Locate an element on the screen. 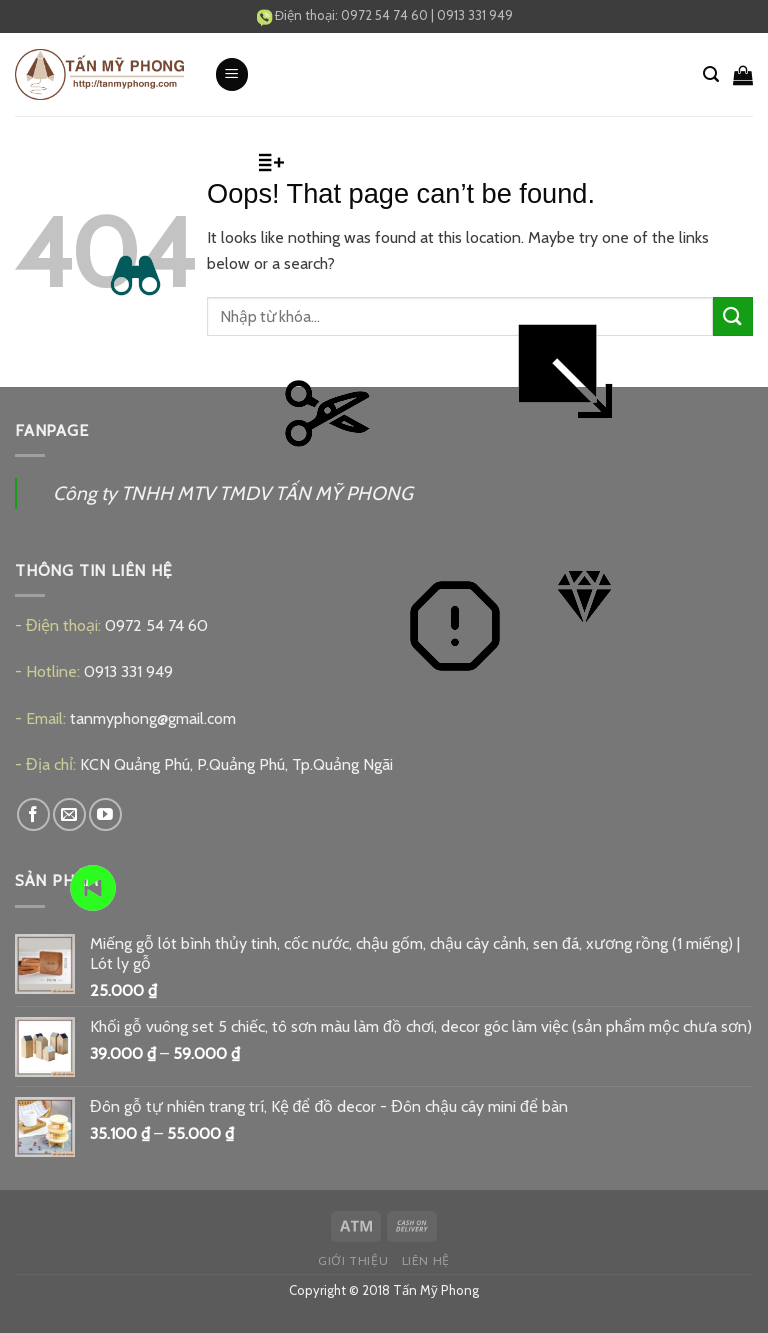 The width and height of the screenshot is (768, 1333). cut selected text or content is located at coordinates (327, 413).